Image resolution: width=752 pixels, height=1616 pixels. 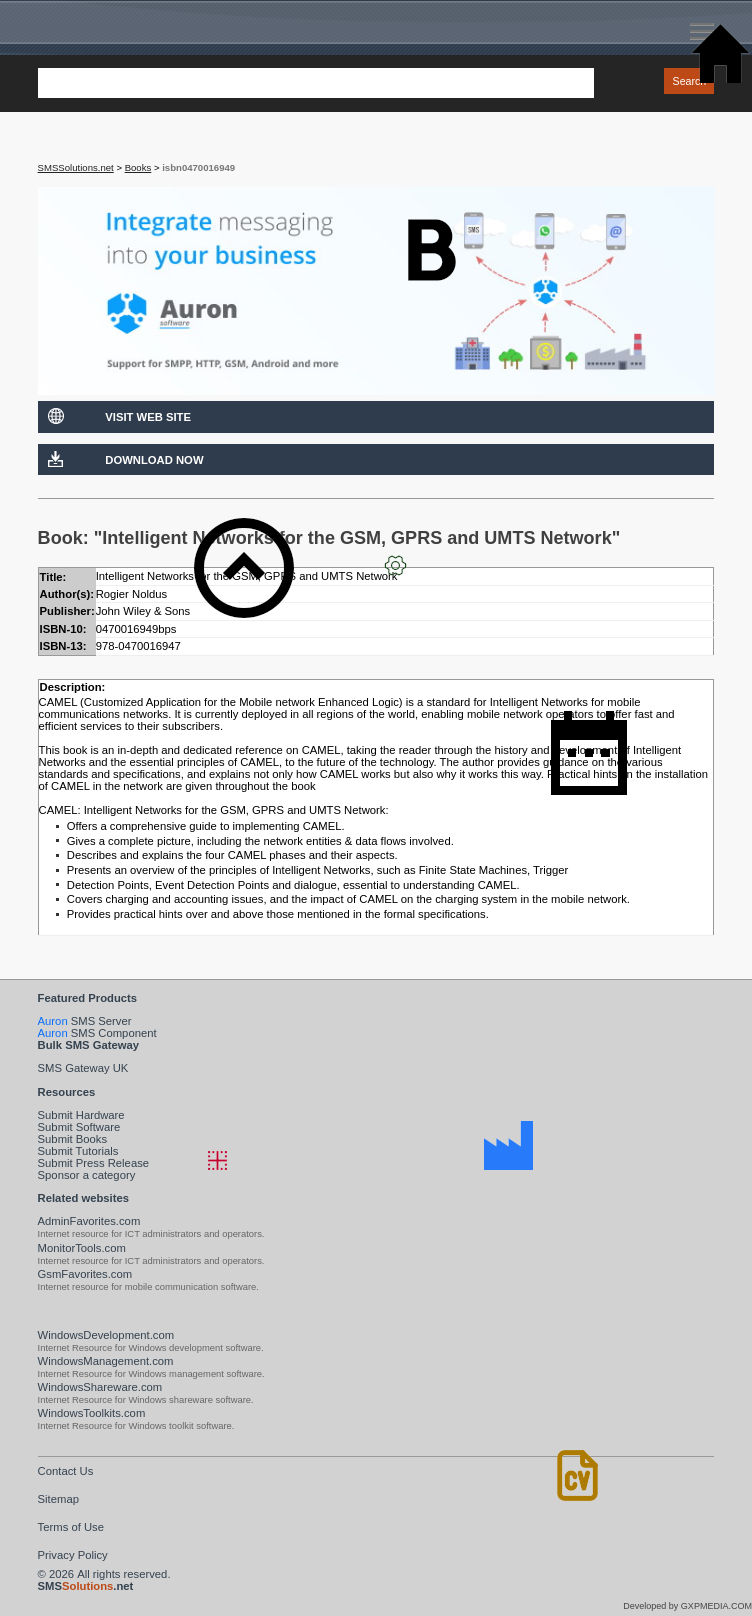 What do you see at coordinates (577, 1475) in the screenshot?
I see `view or upload your resume` at bounding box center [577, 1475].